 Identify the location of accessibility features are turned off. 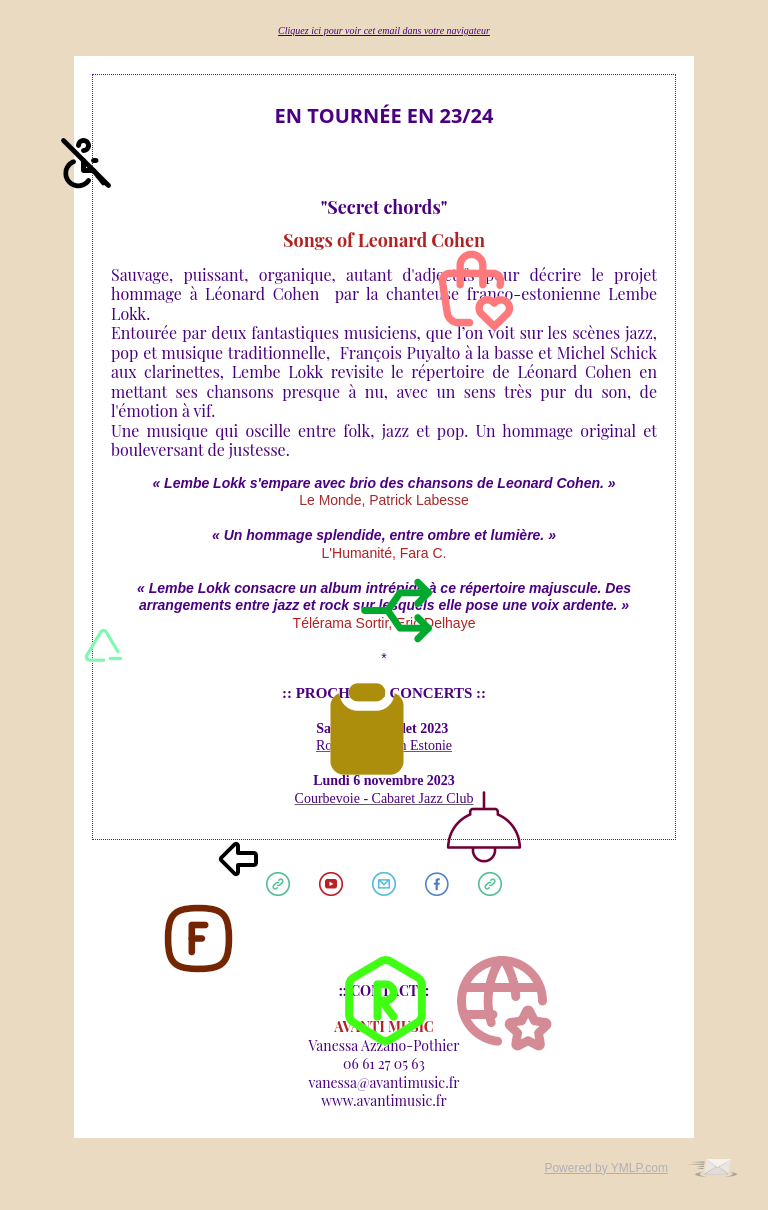
(86, 163).